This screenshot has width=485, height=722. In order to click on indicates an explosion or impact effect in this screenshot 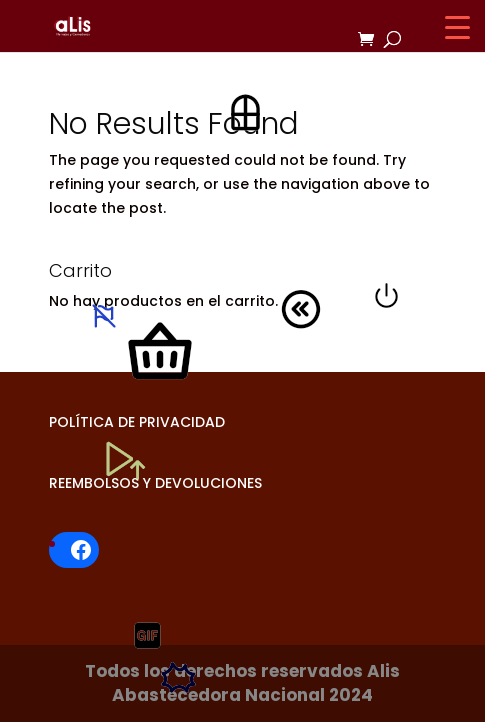, I will do `click(178, 677)`.